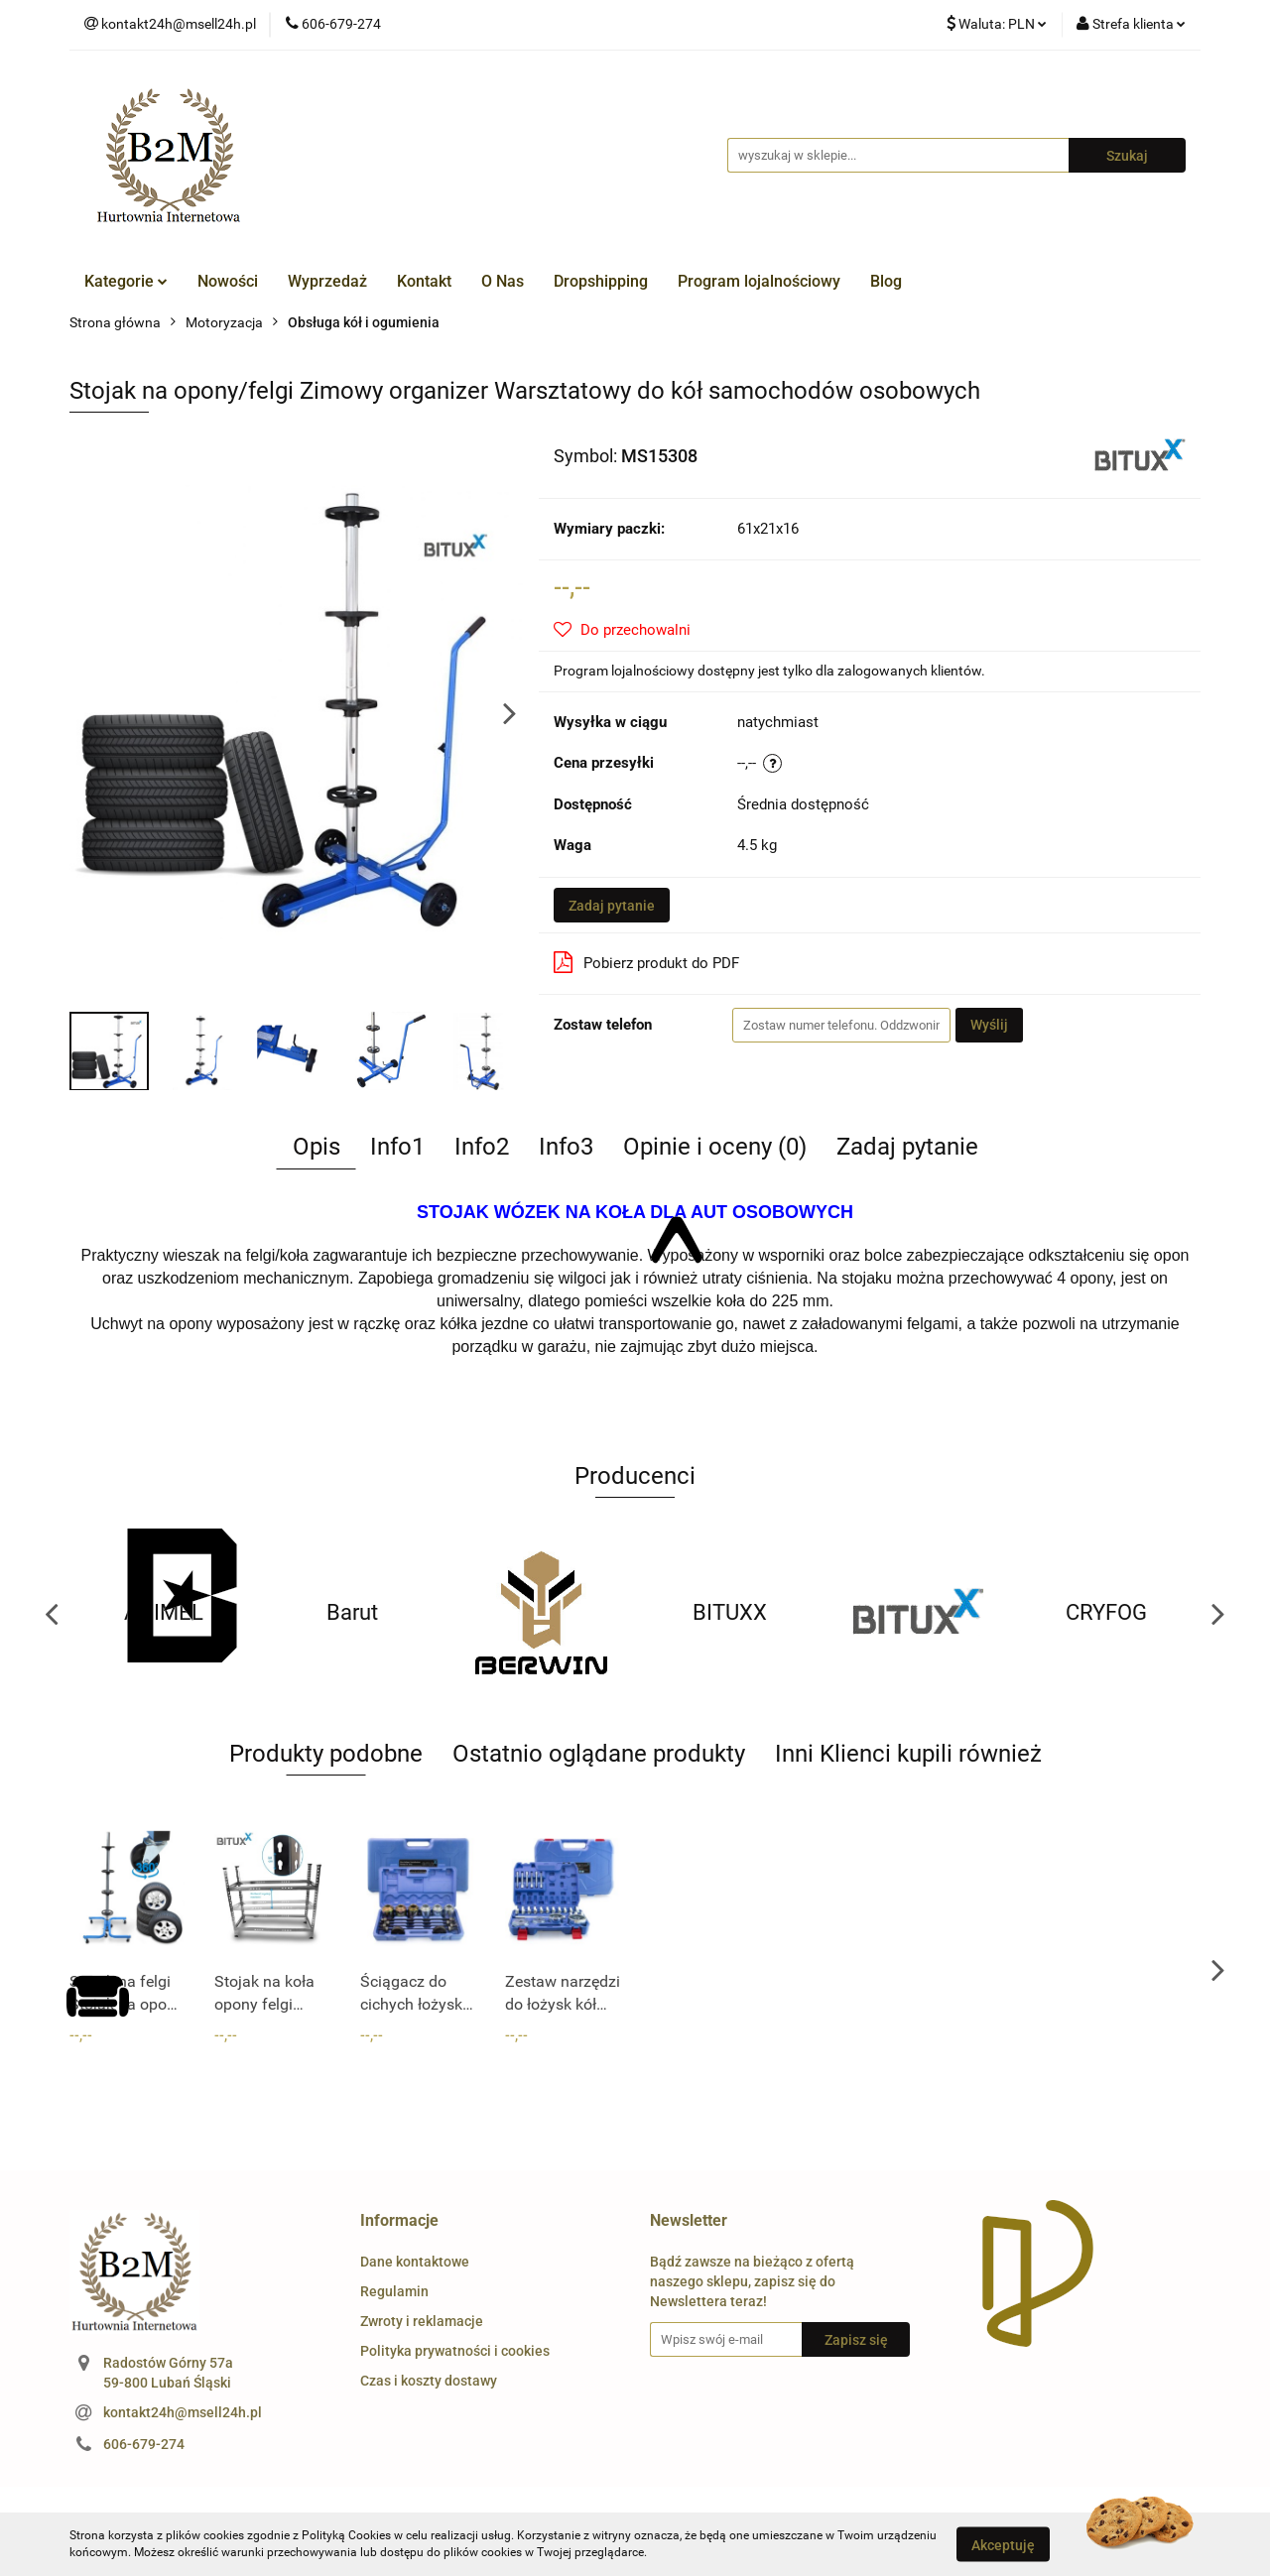 This screenshot has width=1270, height=2576. What do you see at coordinates (97, 1996) in the screenshot?
I see `apache couchdb database service` at bounding box center [97, 1996].